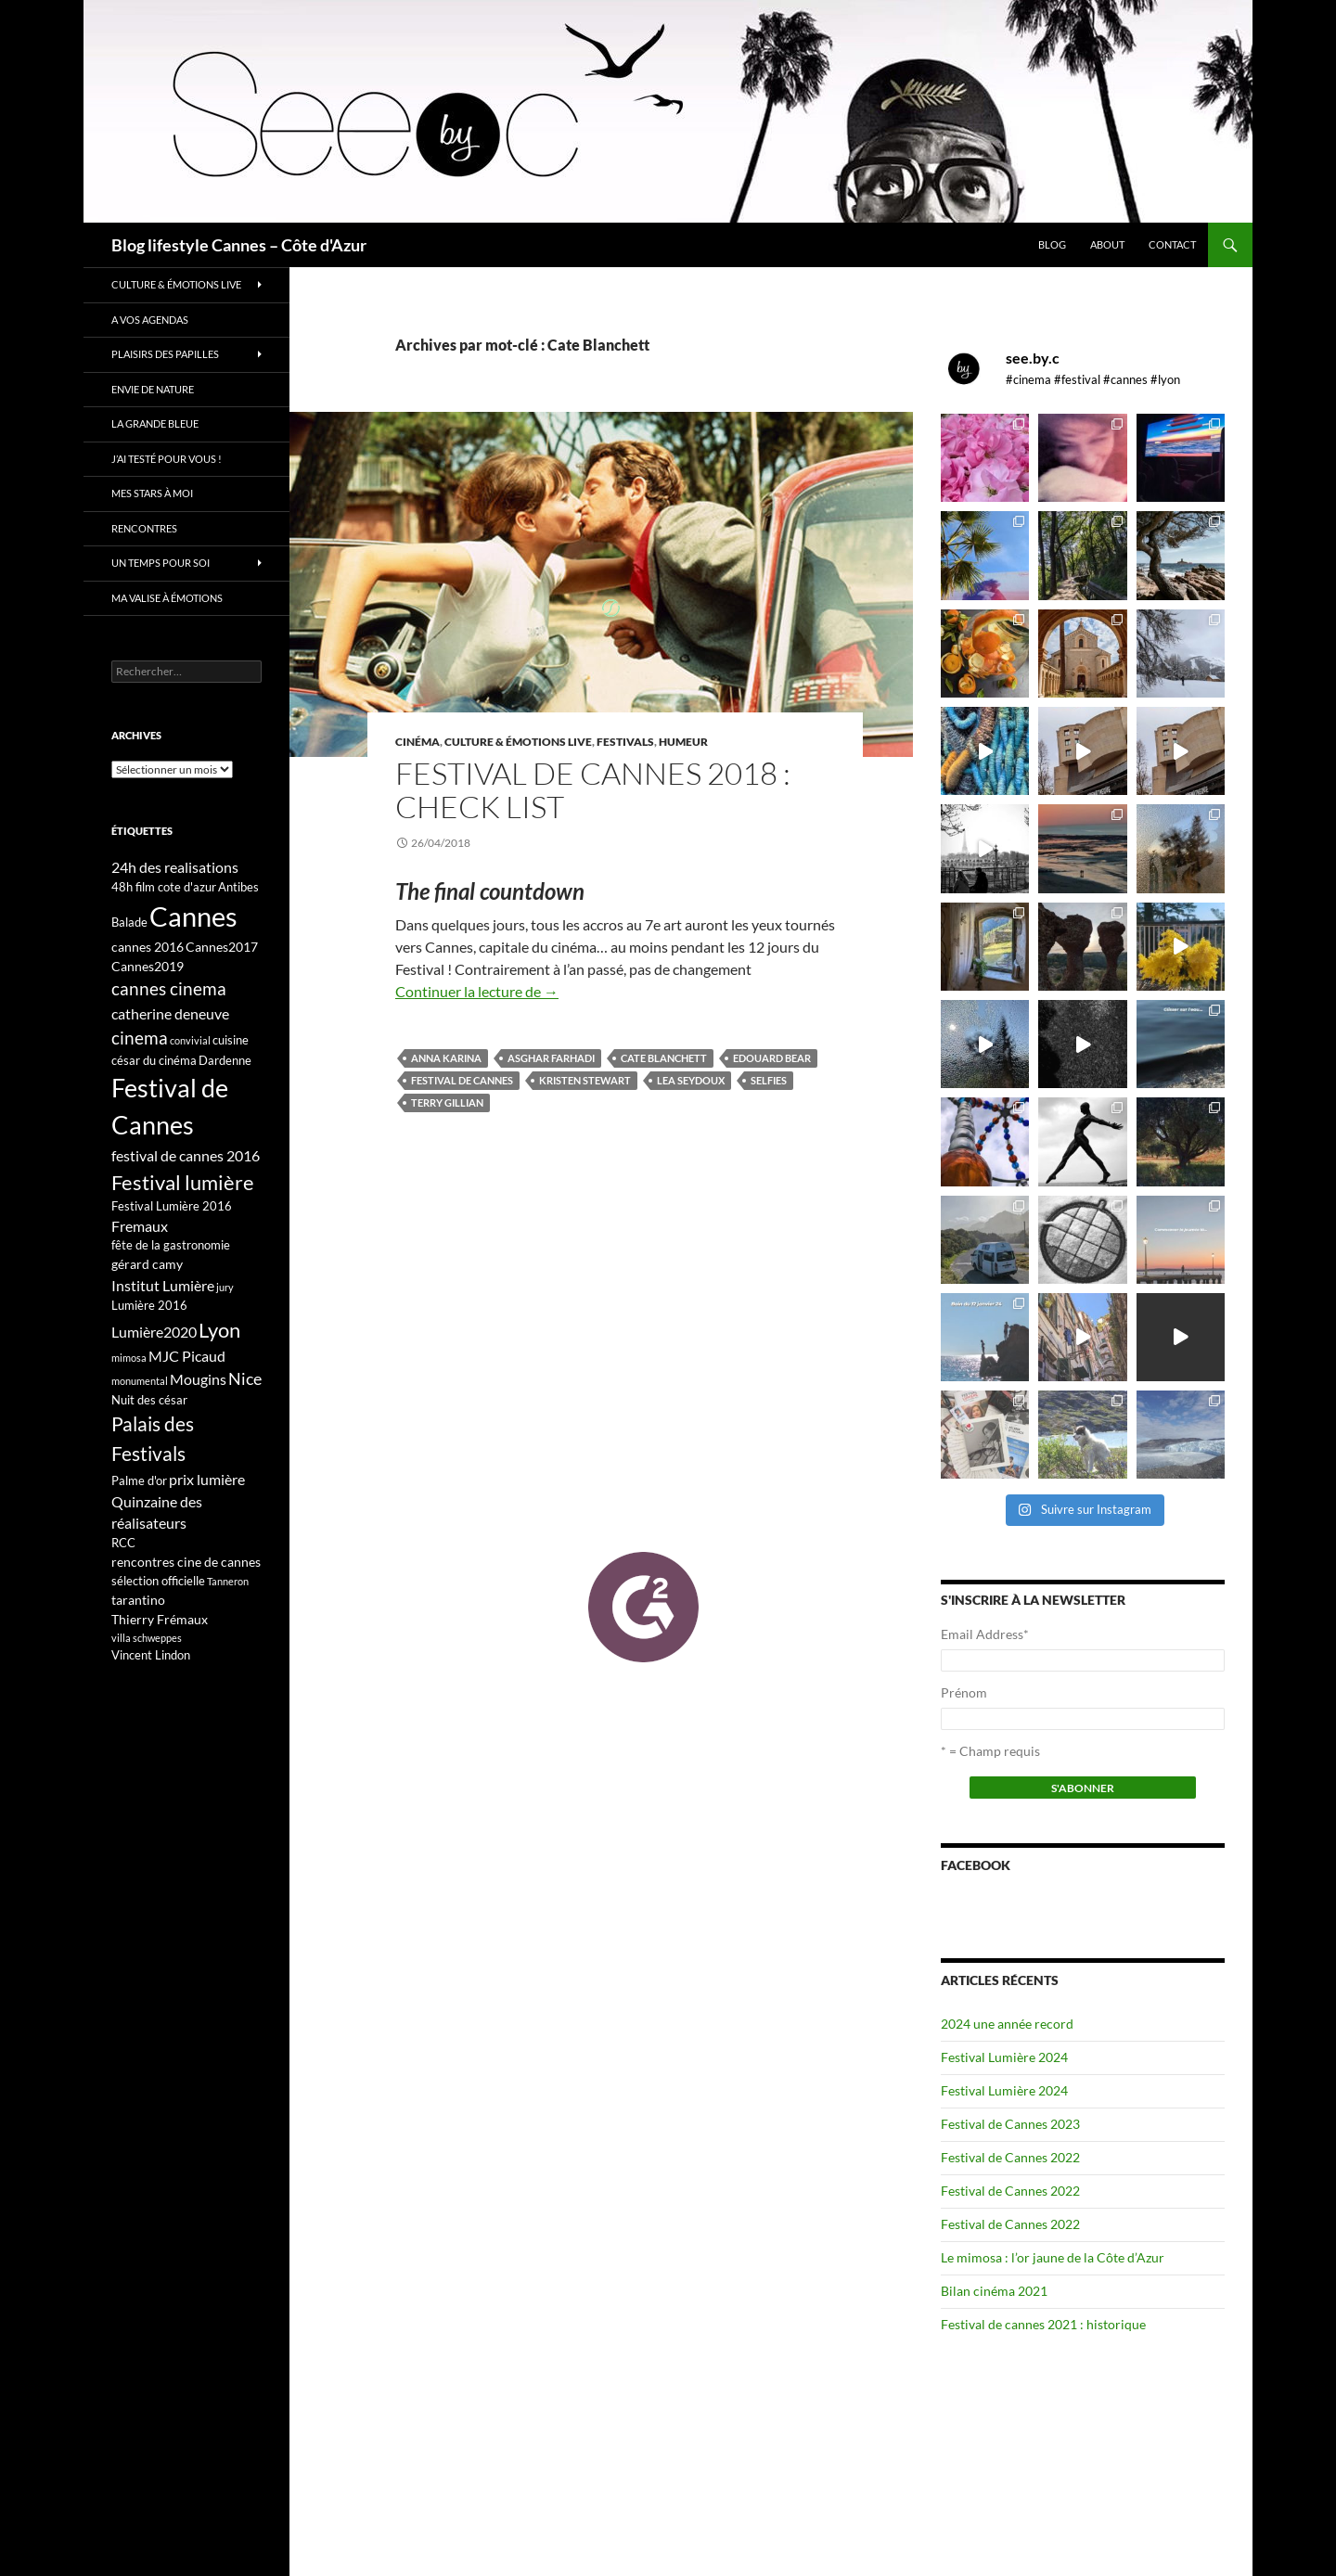 This screenshot has width=1336, height=2576. Describe the element at coordinates (610, 608) in the screenshot. I see `open the OneStream app` at that location.